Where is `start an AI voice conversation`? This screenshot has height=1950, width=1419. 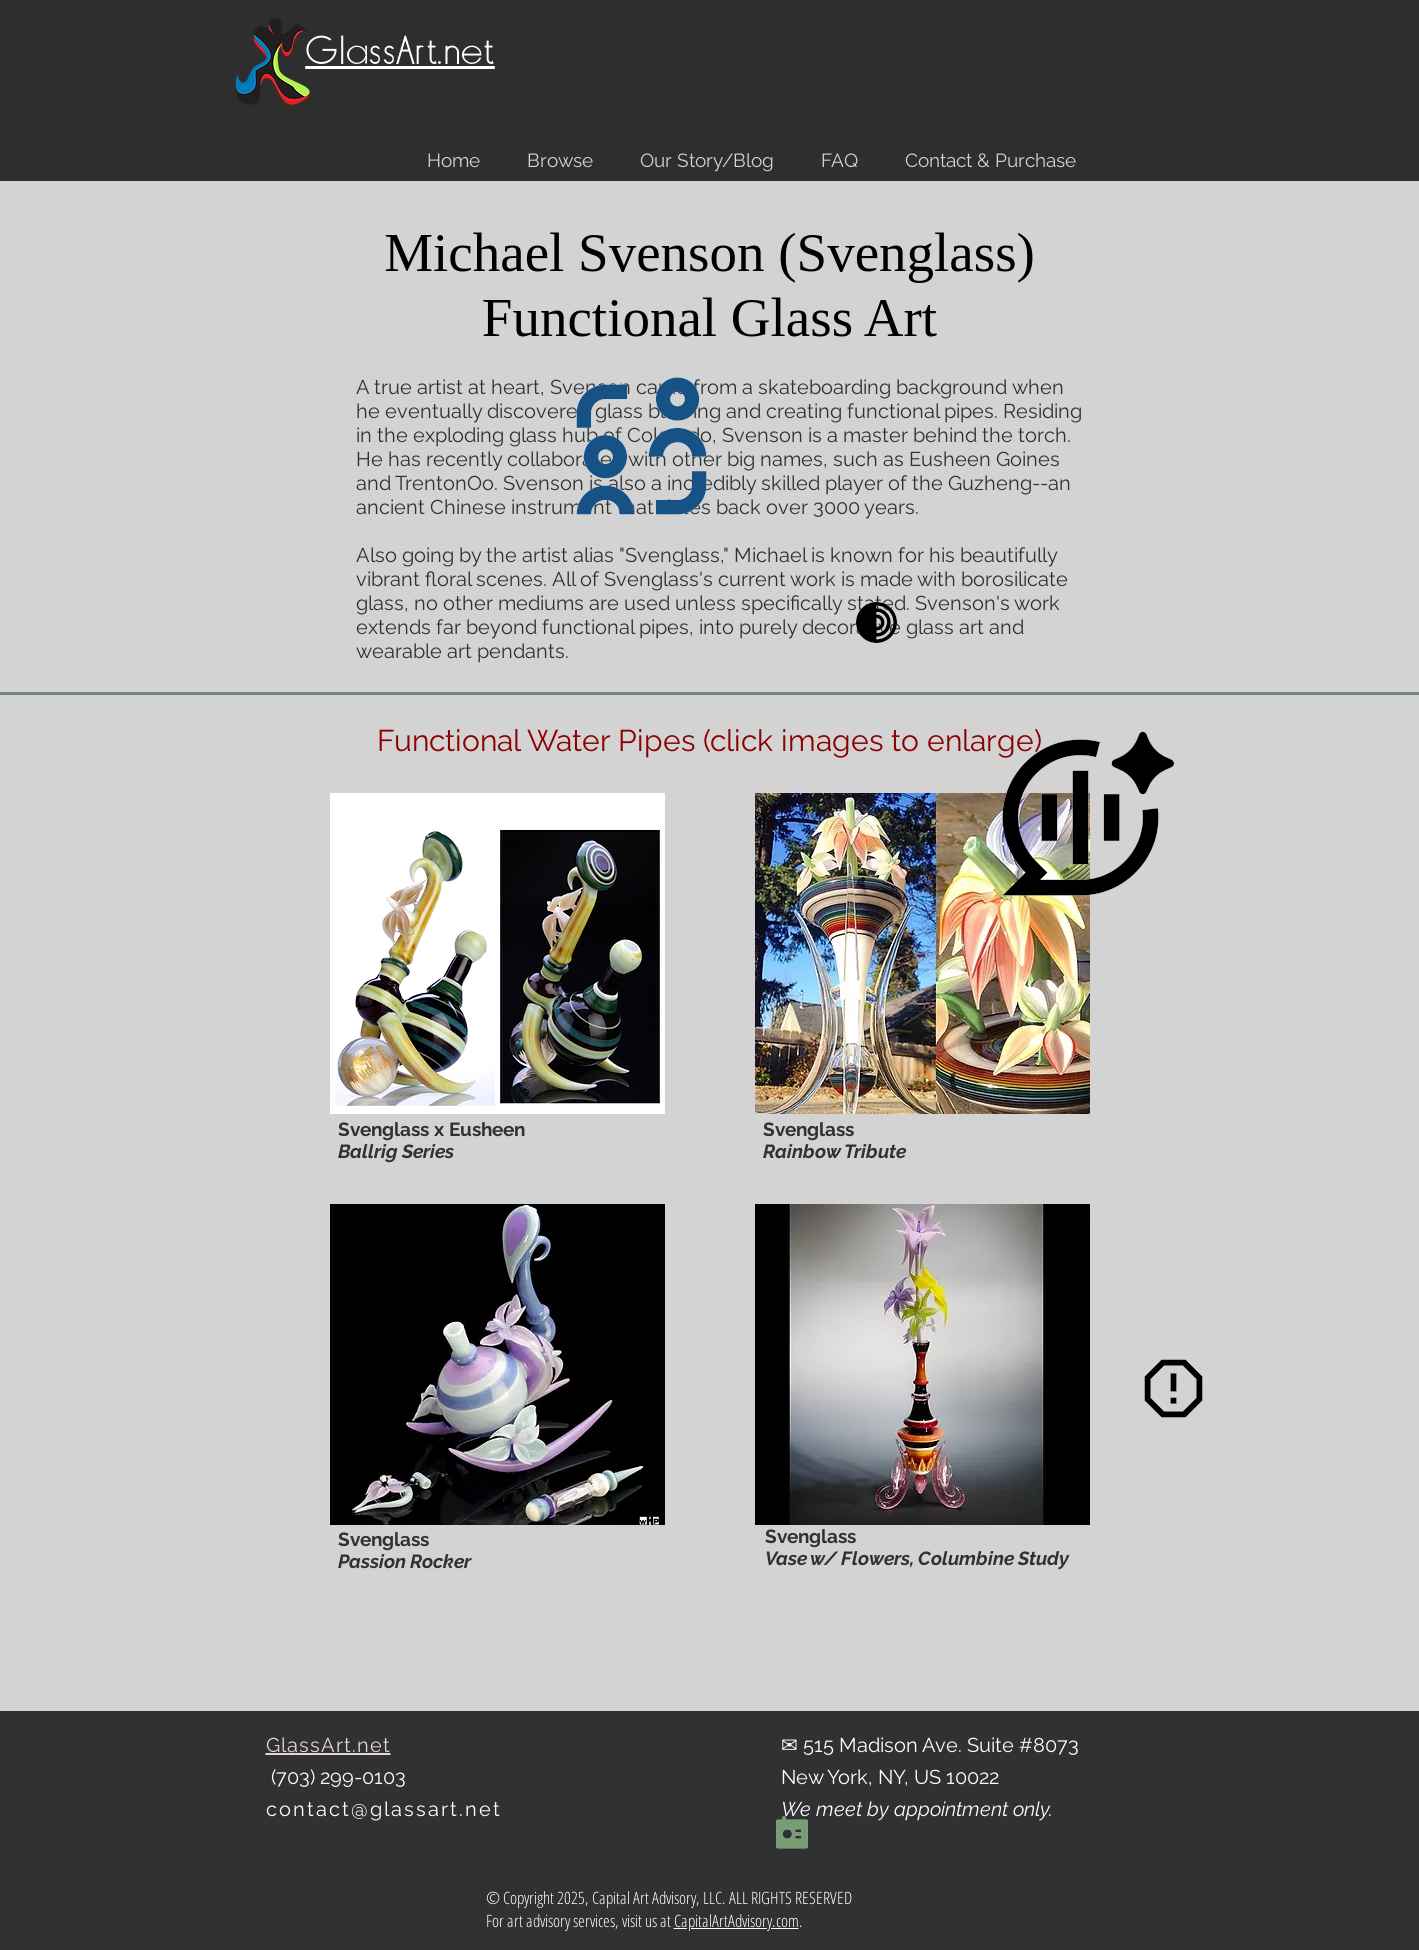
start an AI voice conversation is located at coordinates (1080, 817).